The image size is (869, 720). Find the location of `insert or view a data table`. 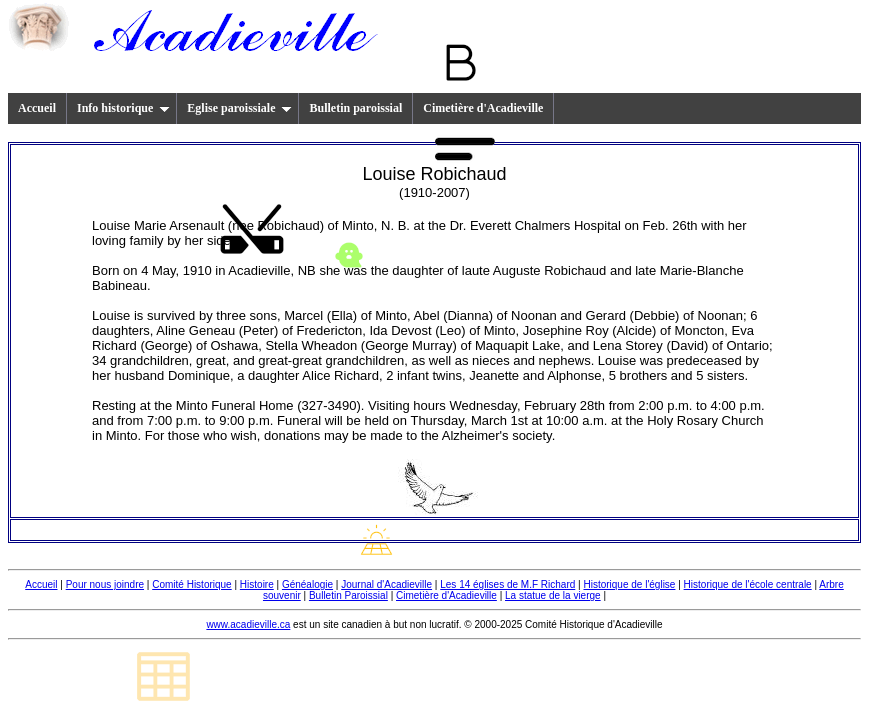

insert or view a data table is located at coordinates (165, 676).